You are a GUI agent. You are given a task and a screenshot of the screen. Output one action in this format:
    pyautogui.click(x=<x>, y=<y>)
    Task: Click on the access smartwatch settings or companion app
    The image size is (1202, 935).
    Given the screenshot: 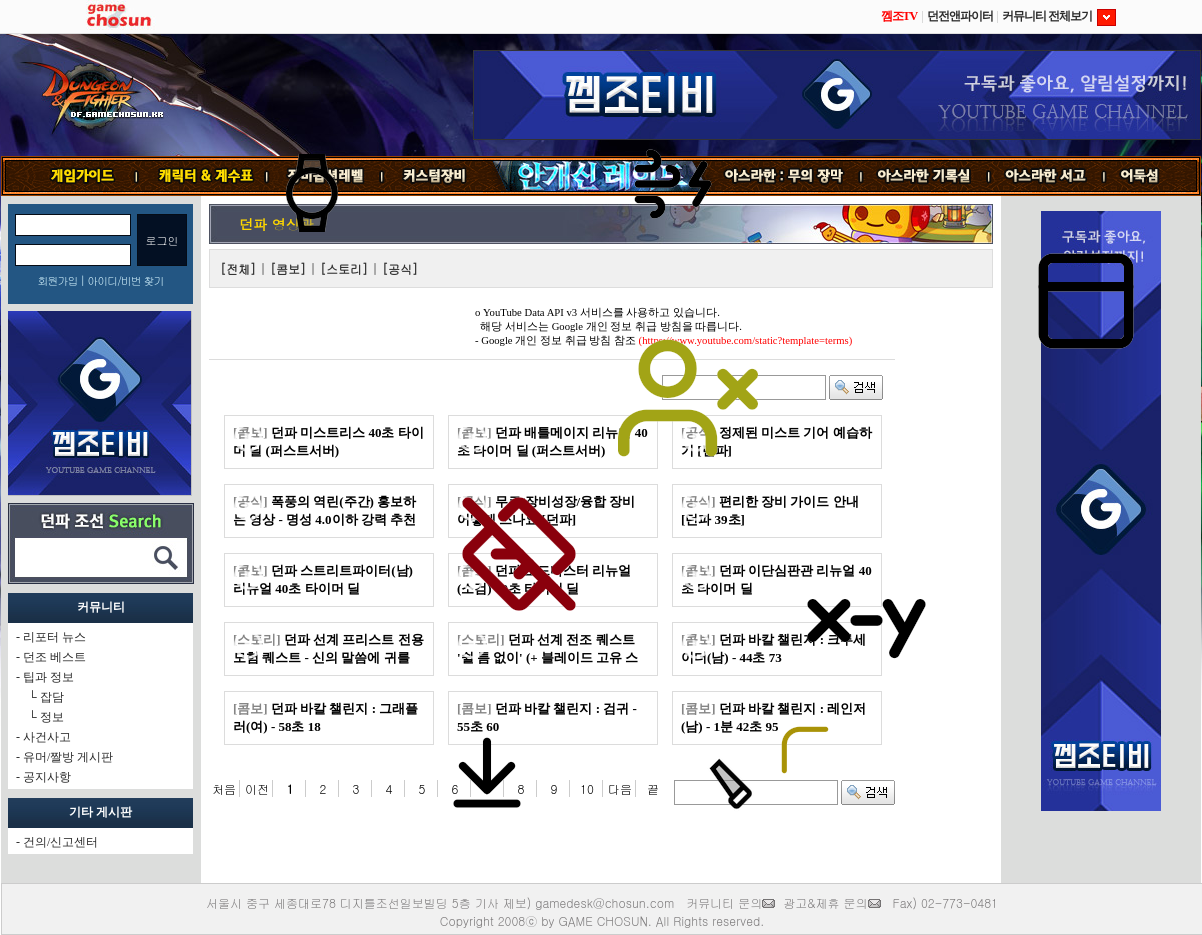 What is the action you would take?
    pyautogui.click(x=312, y=193)
    